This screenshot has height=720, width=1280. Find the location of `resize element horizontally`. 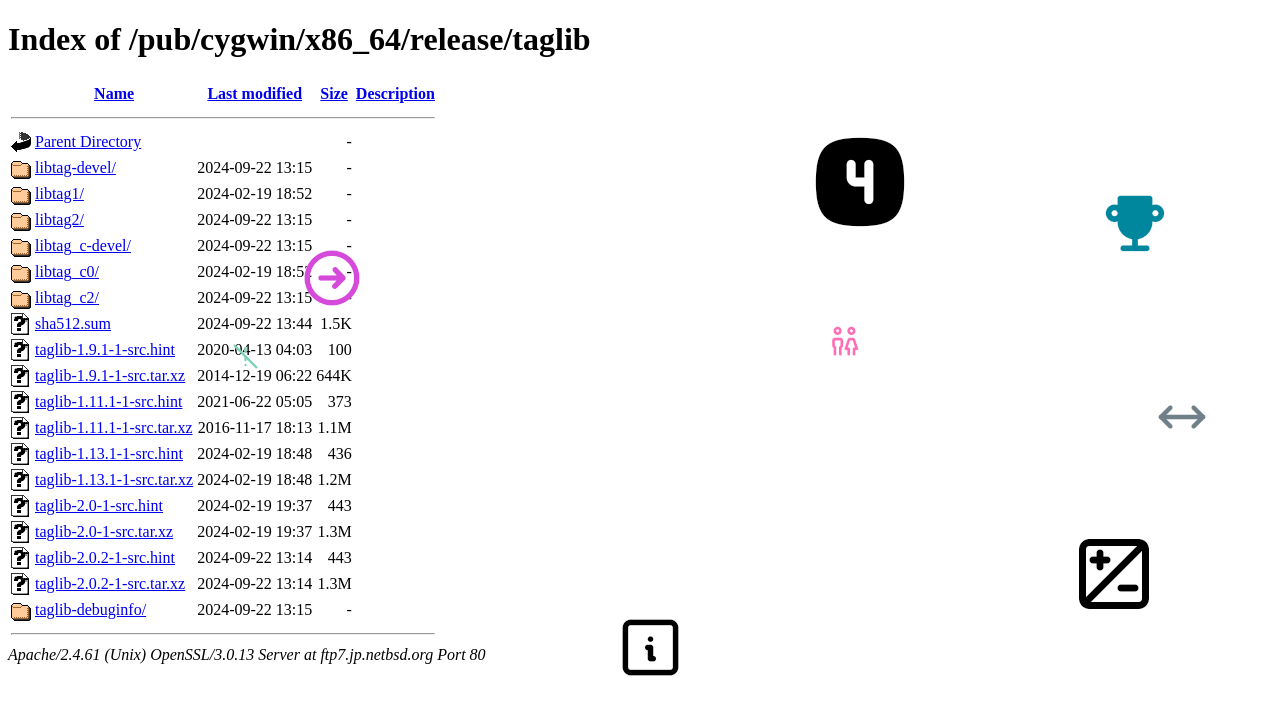

resize element horizontally is located at coordinates (1182, 417).